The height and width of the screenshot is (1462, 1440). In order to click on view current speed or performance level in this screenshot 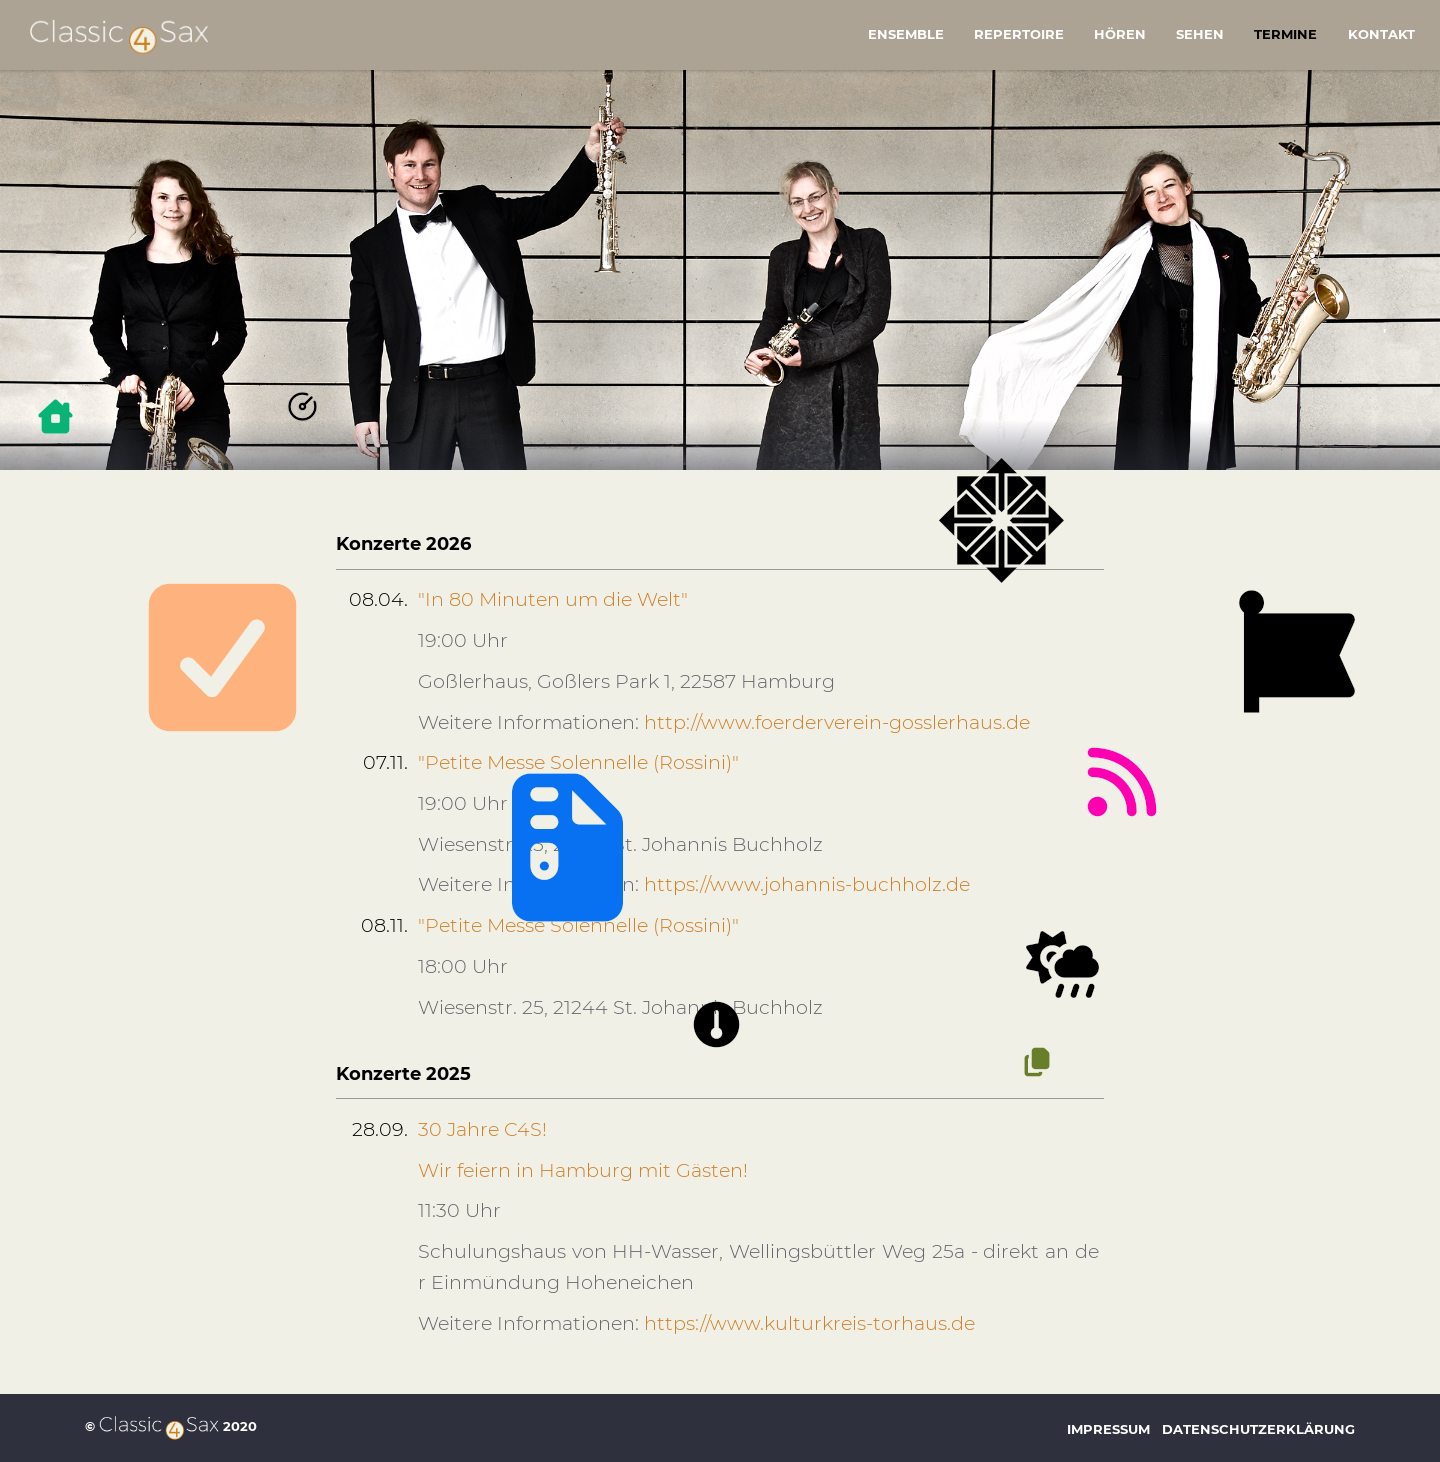, I will do `click(716, 1024)`.